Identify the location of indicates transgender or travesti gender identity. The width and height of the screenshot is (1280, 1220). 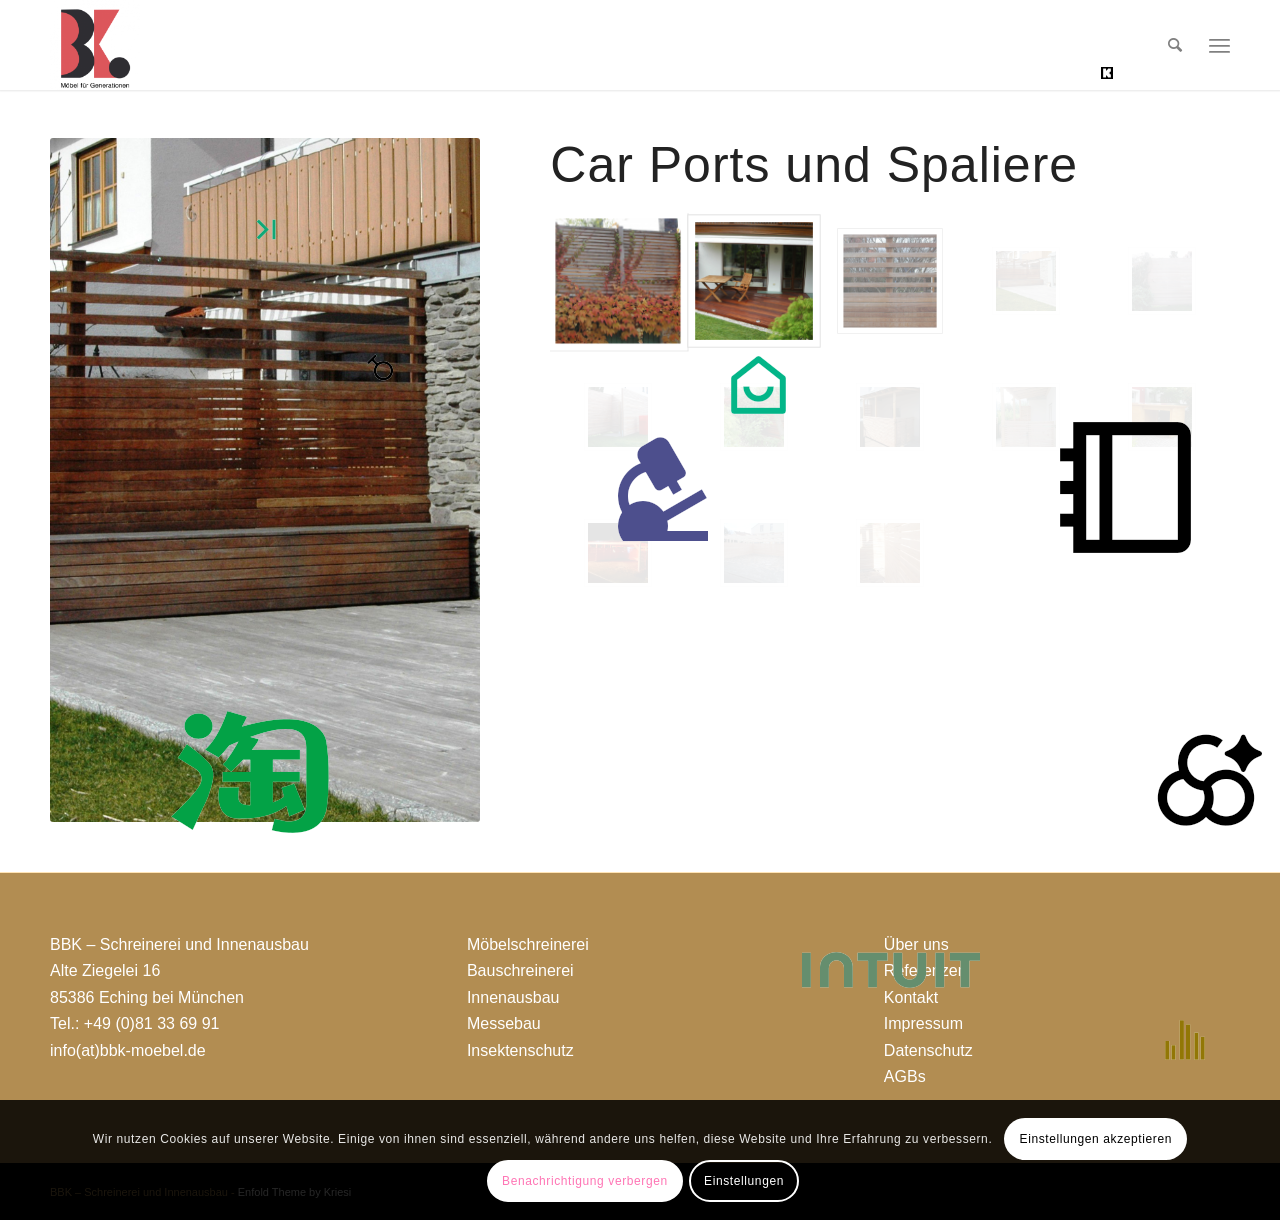
(381, 367).